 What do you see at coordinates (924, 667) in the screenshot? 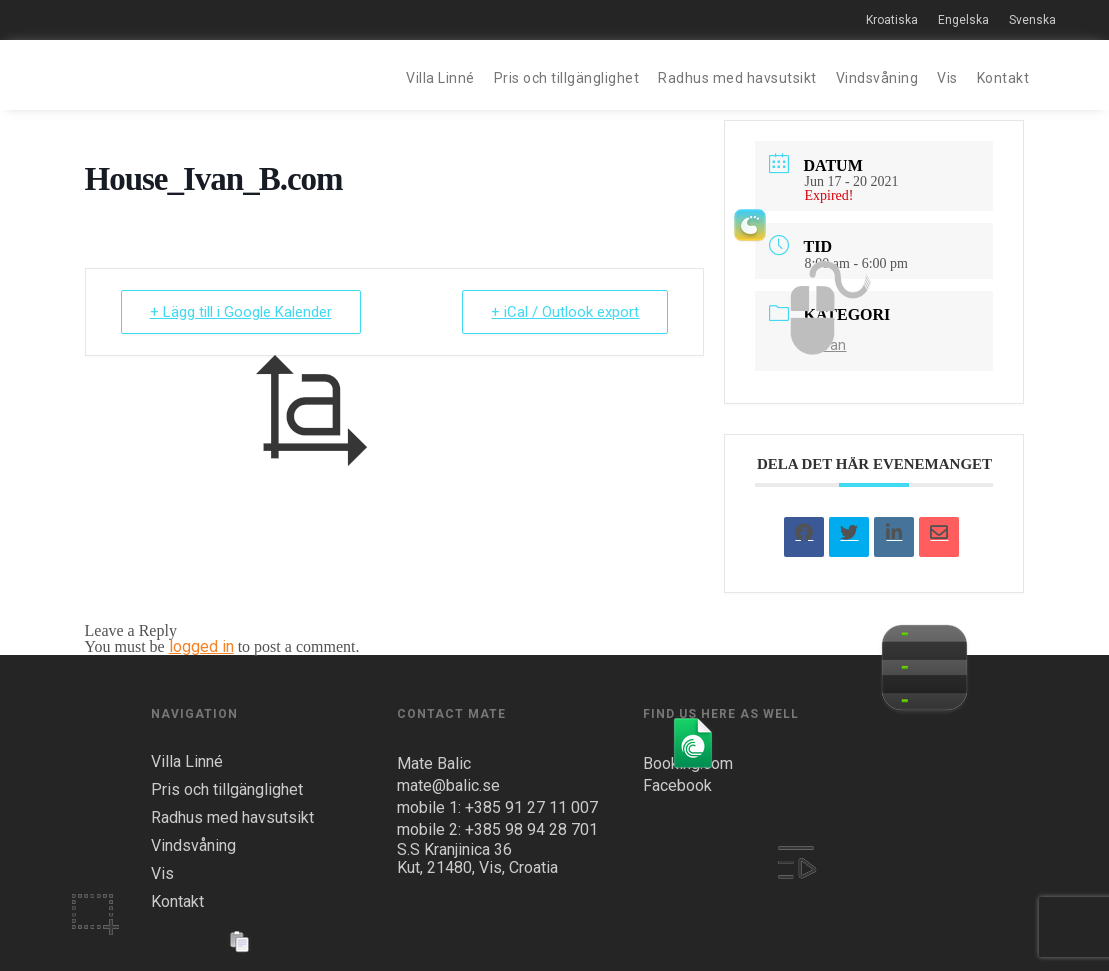
I see `access network server settings` at bounding box center [924, 667].